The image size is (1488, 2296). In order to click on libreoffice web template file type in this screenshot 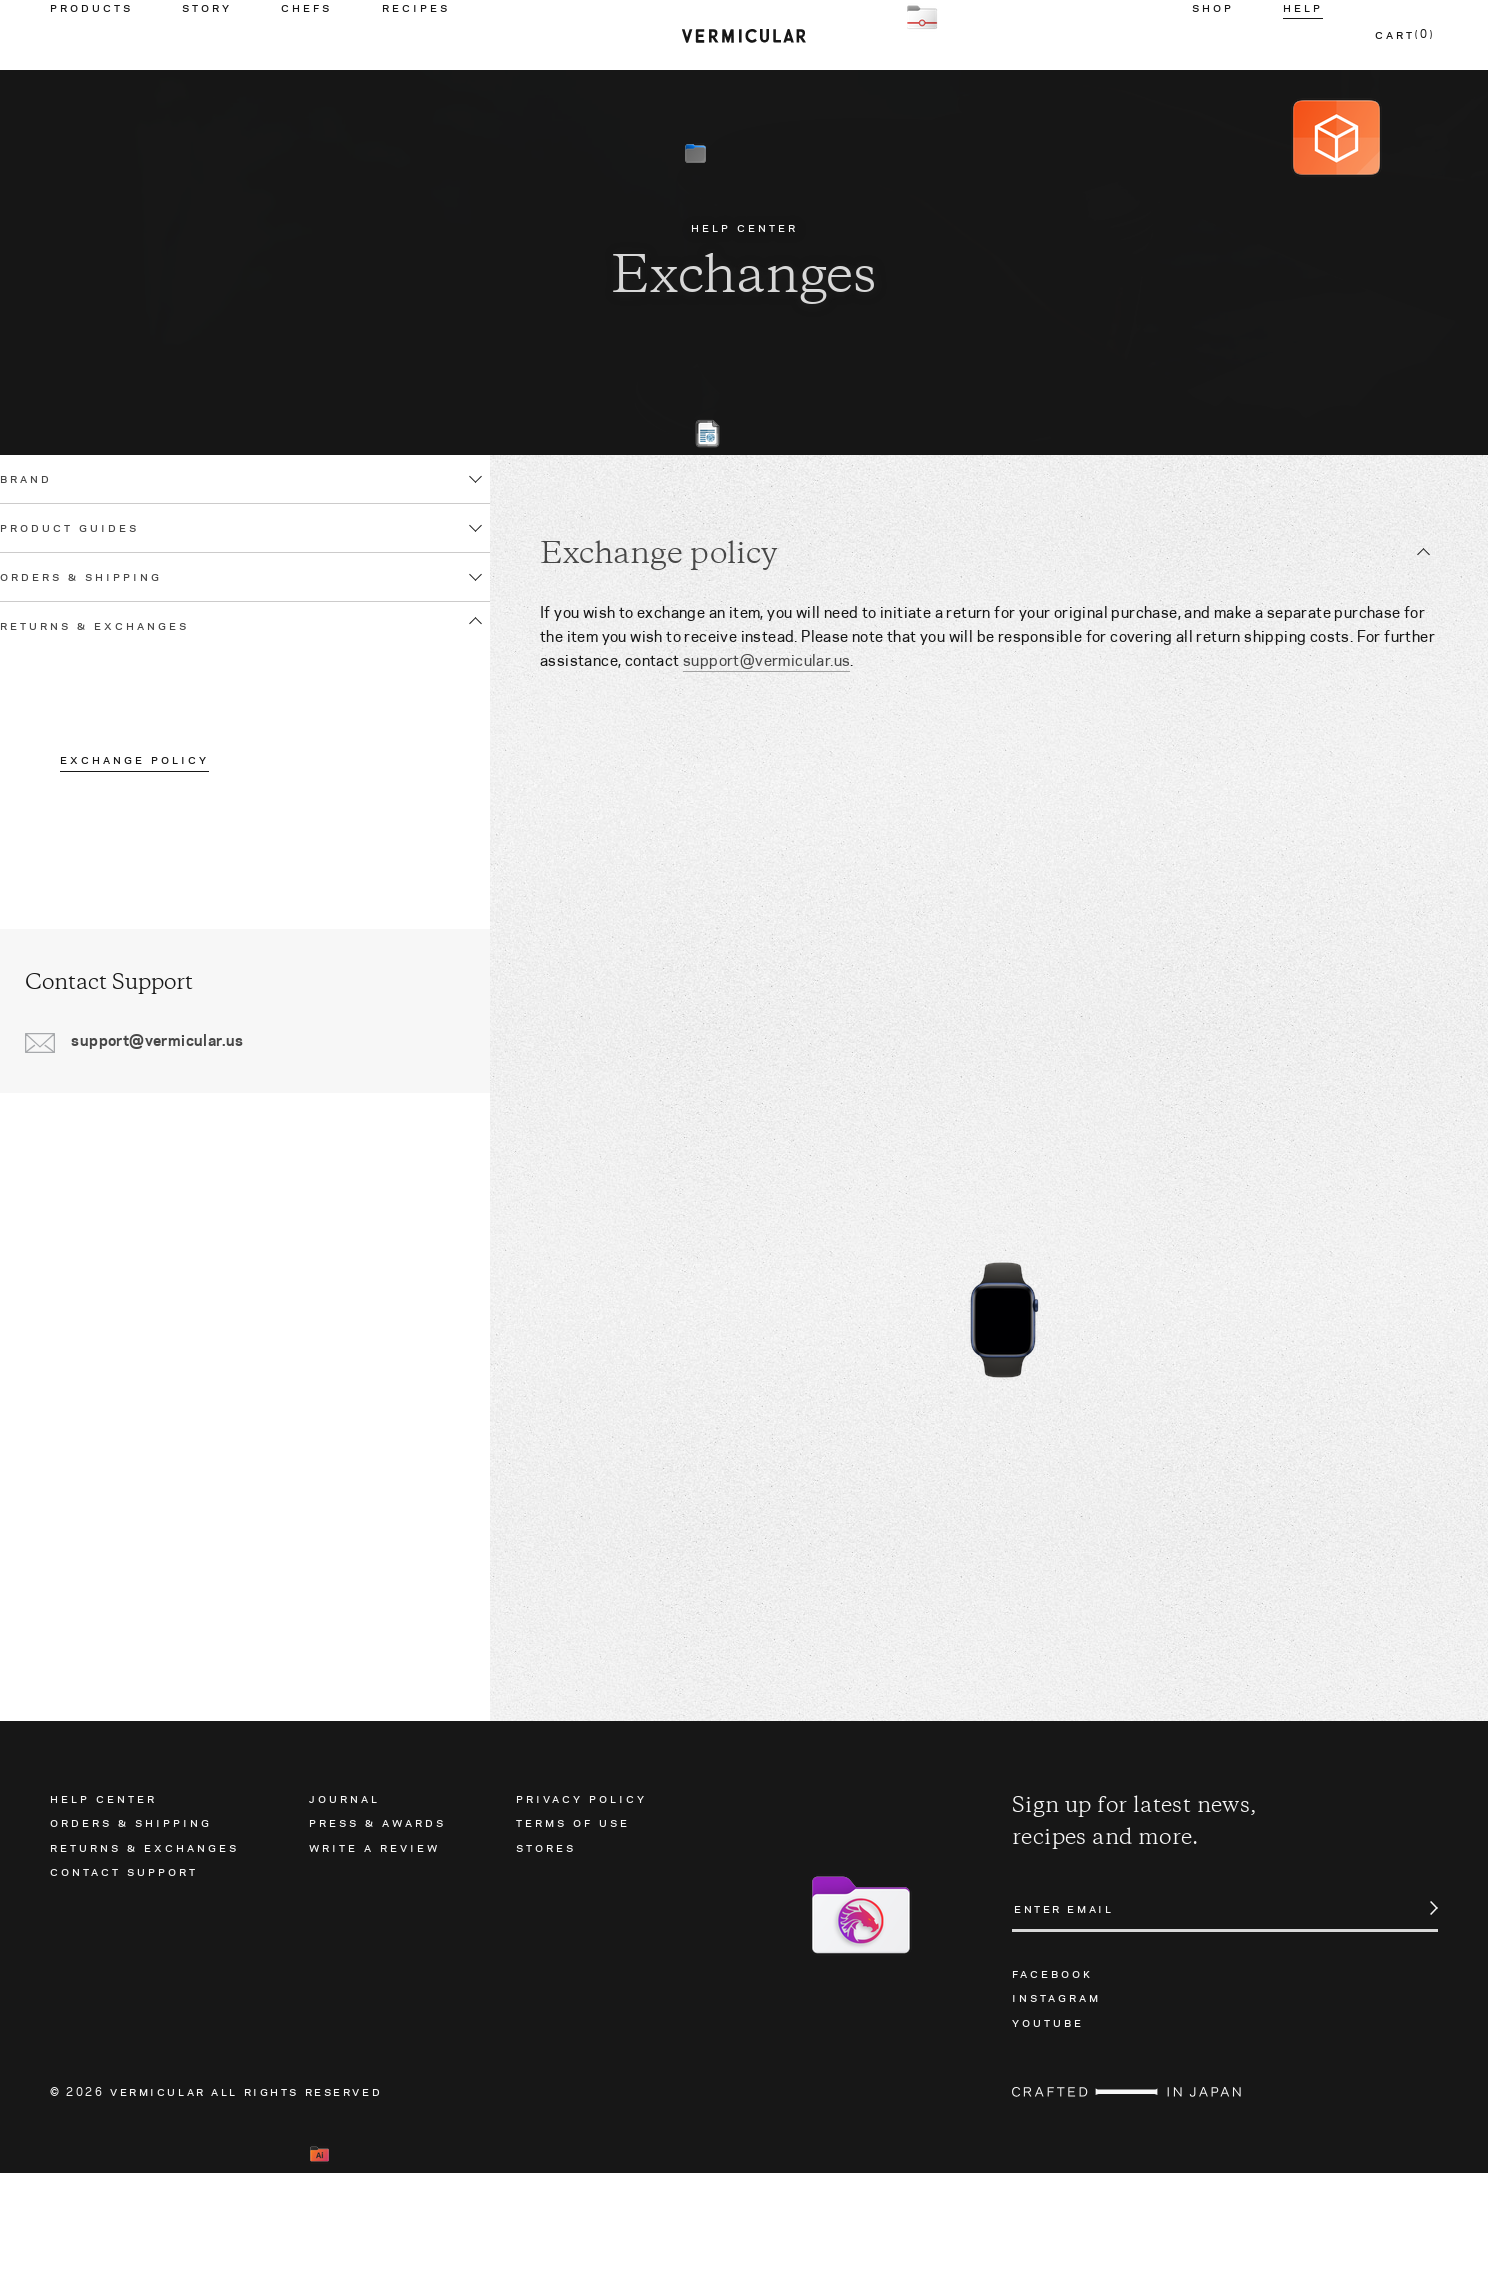, I will do `click(707, 433)`.